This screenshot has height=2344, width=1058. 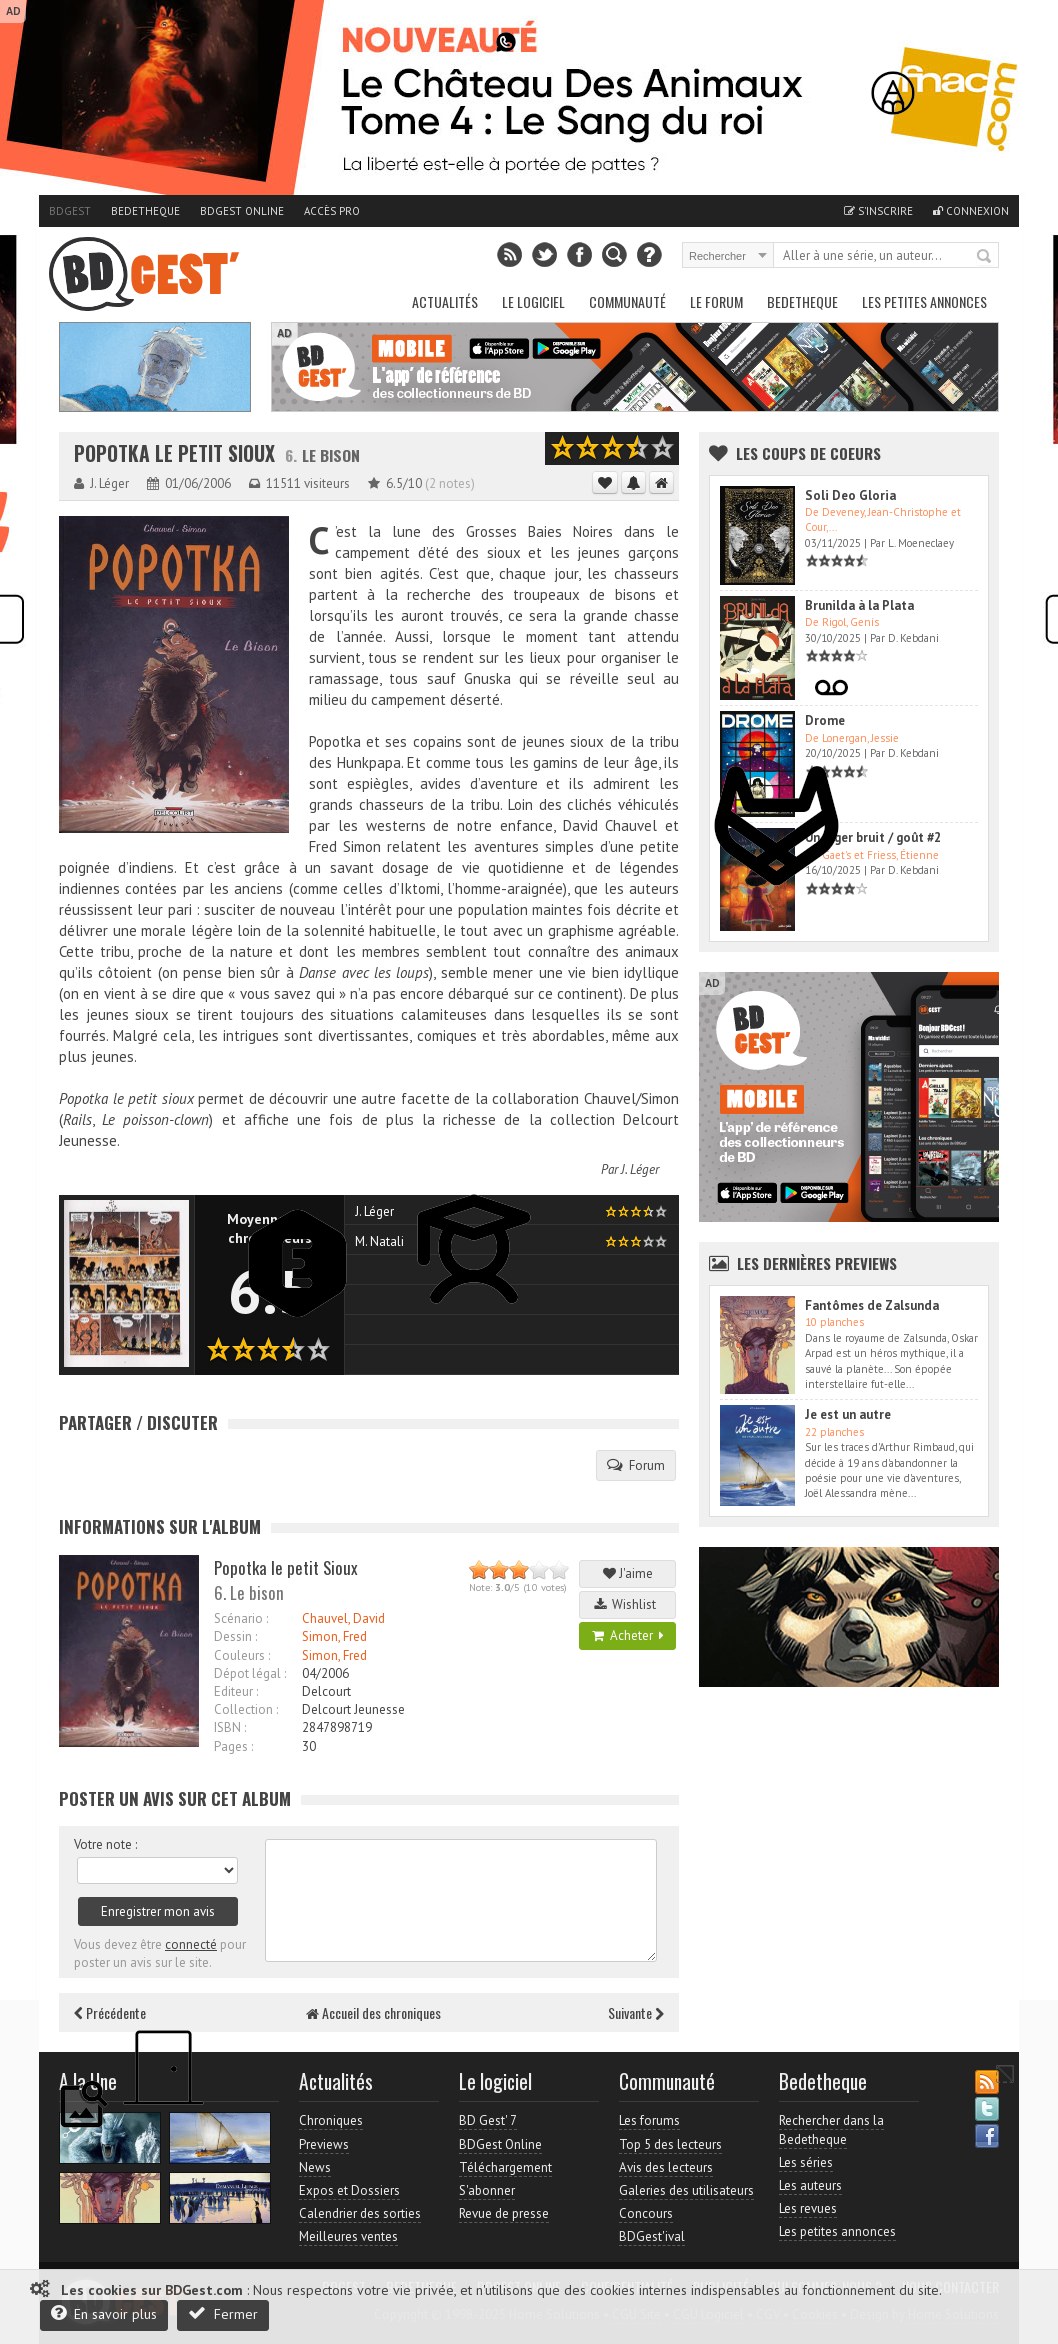 What do you see at coordinates (893, 93) in the screenshot?
I see `edit your profile` at bounding box center [893, 93].